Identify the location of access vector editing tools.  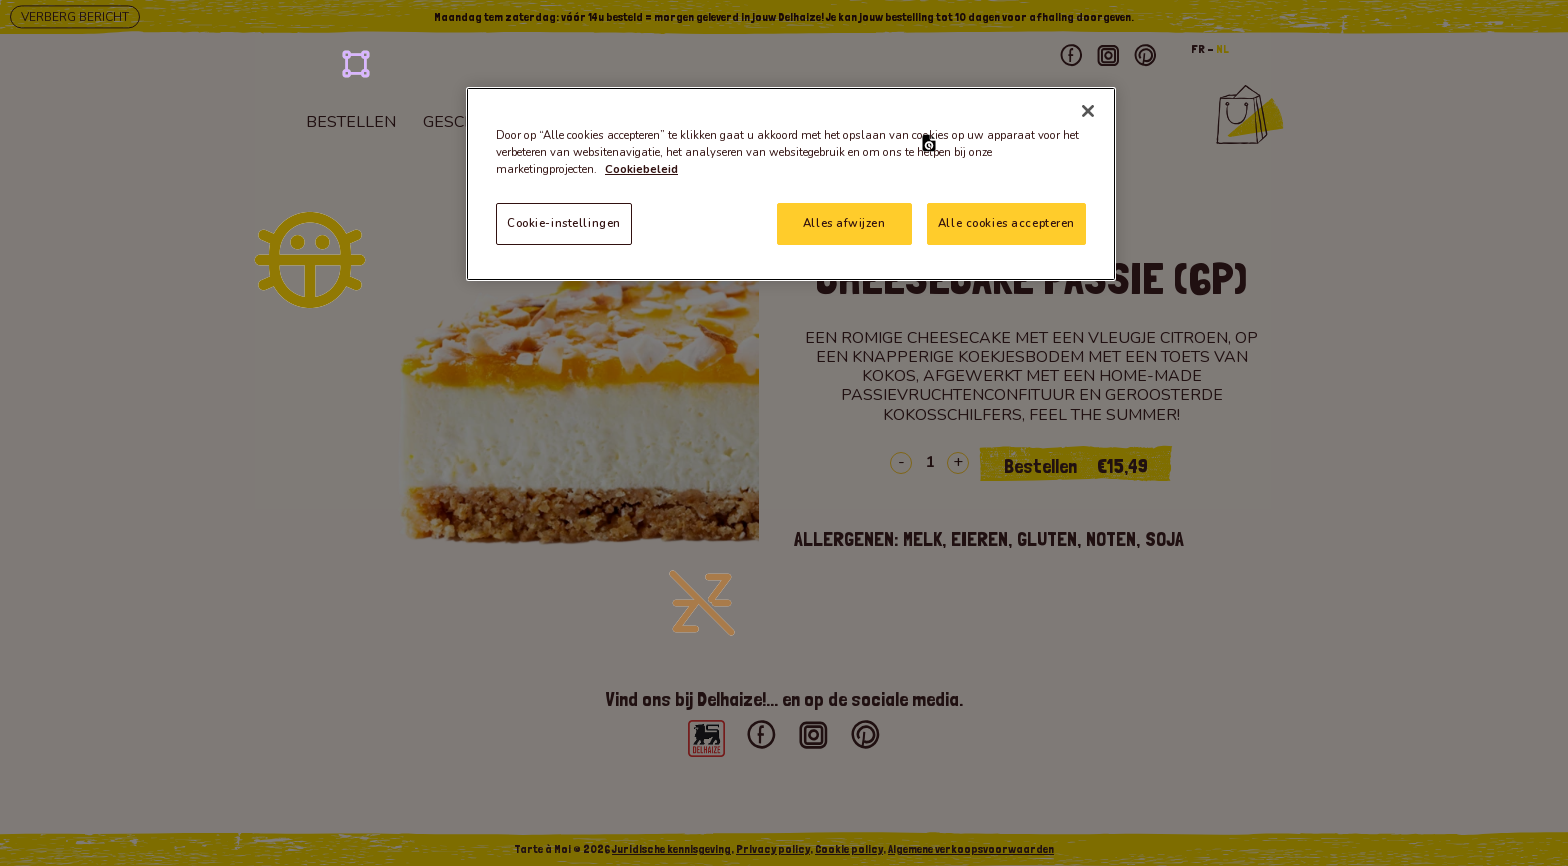
(356, 64).